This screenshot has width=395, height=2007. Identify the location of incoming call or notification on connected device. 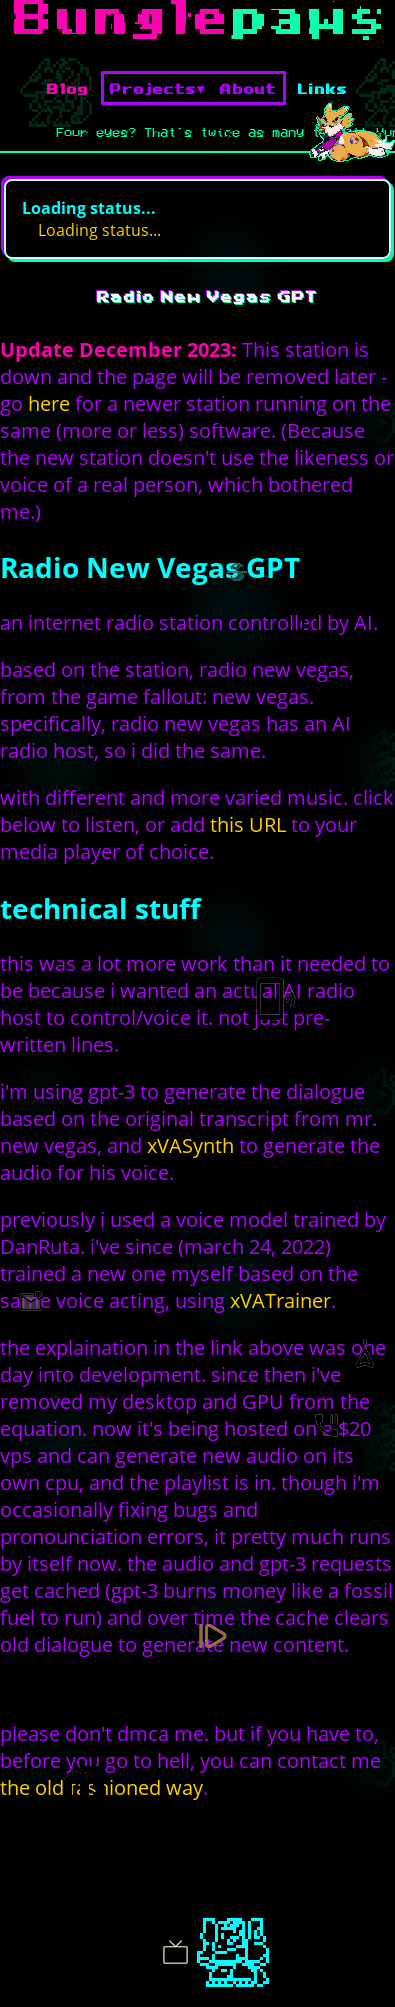
(276, 999).